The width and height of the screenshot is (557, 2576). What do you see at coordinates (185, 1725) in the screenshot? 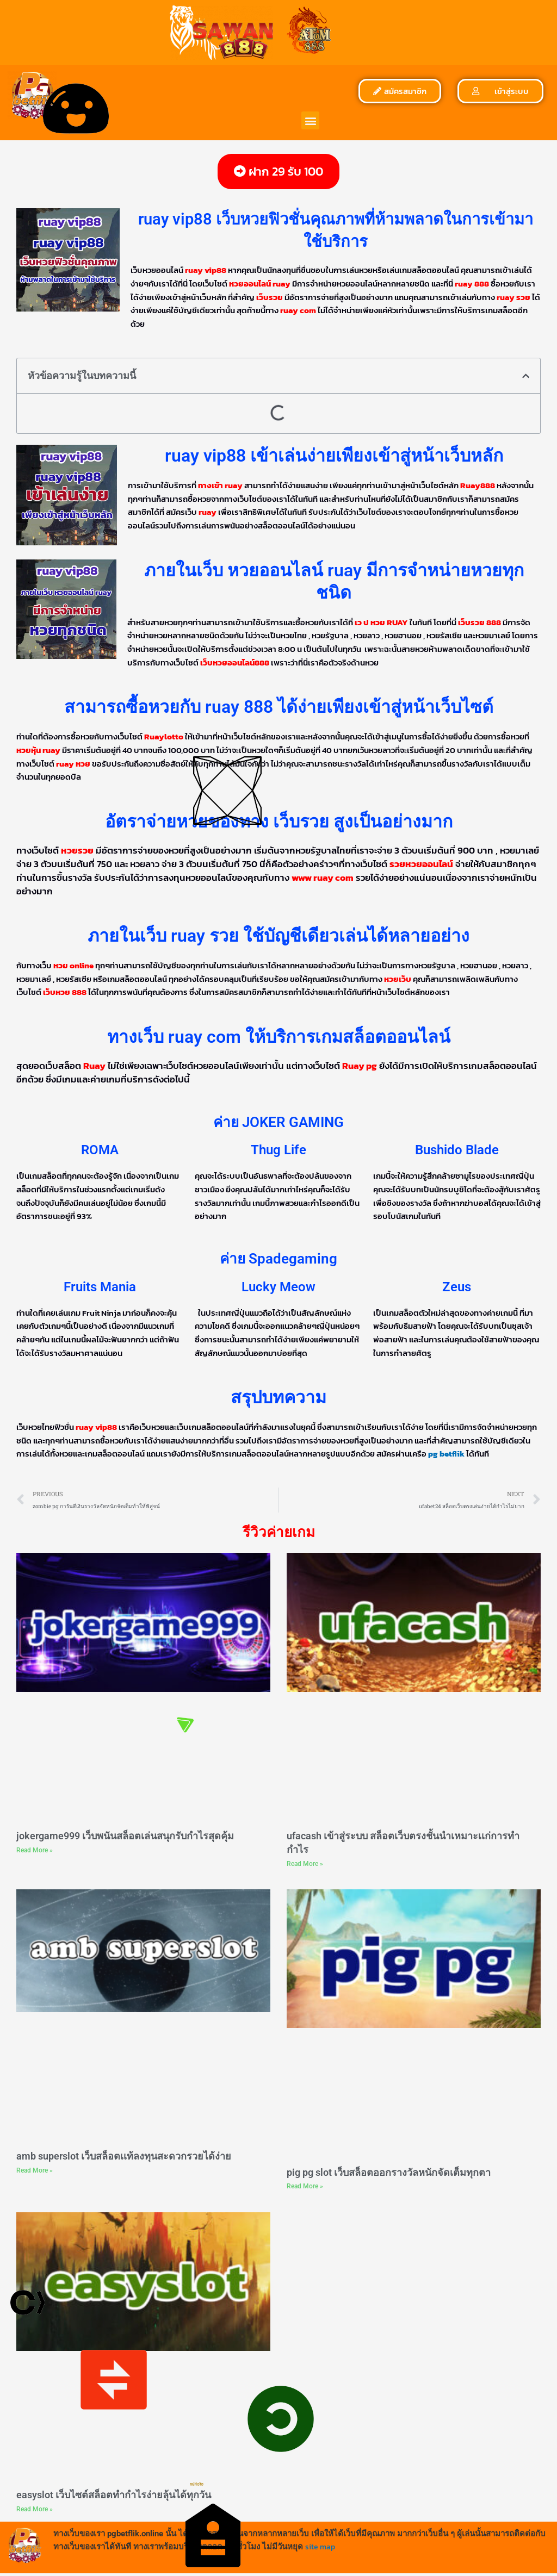
I see `open ProtonVPN app` at bounding box center [185, 1725].